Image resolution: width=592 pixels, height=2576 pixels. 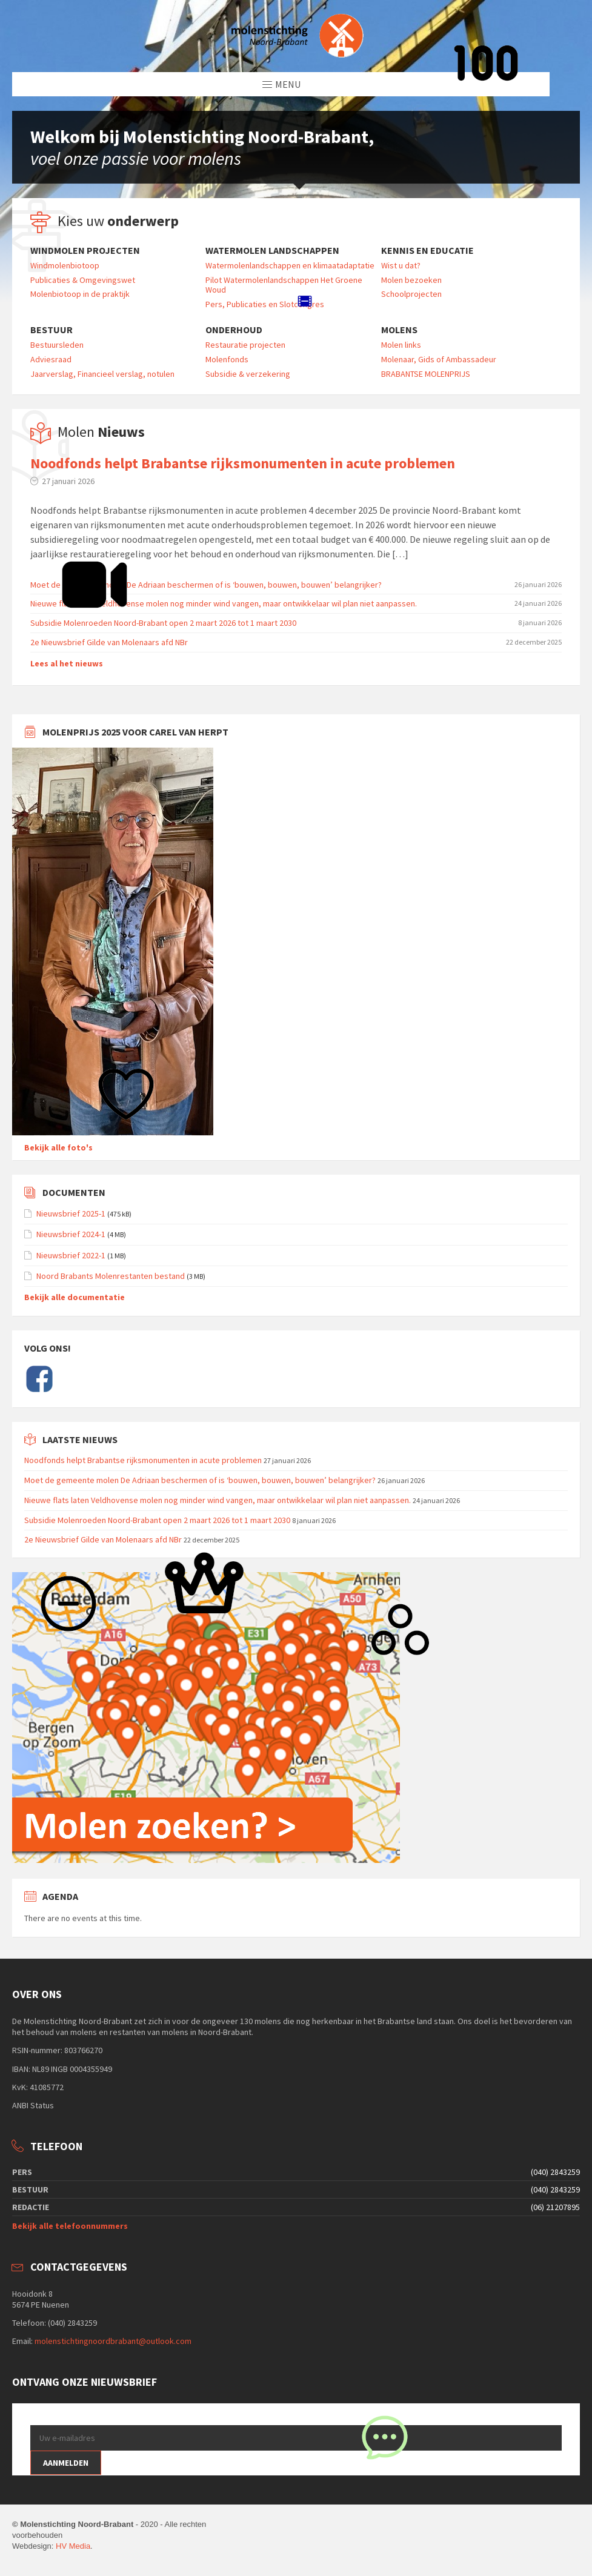 What do you see at coordinates (486, 63) in the screenshot?
I see `indicates a perfect score or 100% completion` at bounding box center [486, 63].